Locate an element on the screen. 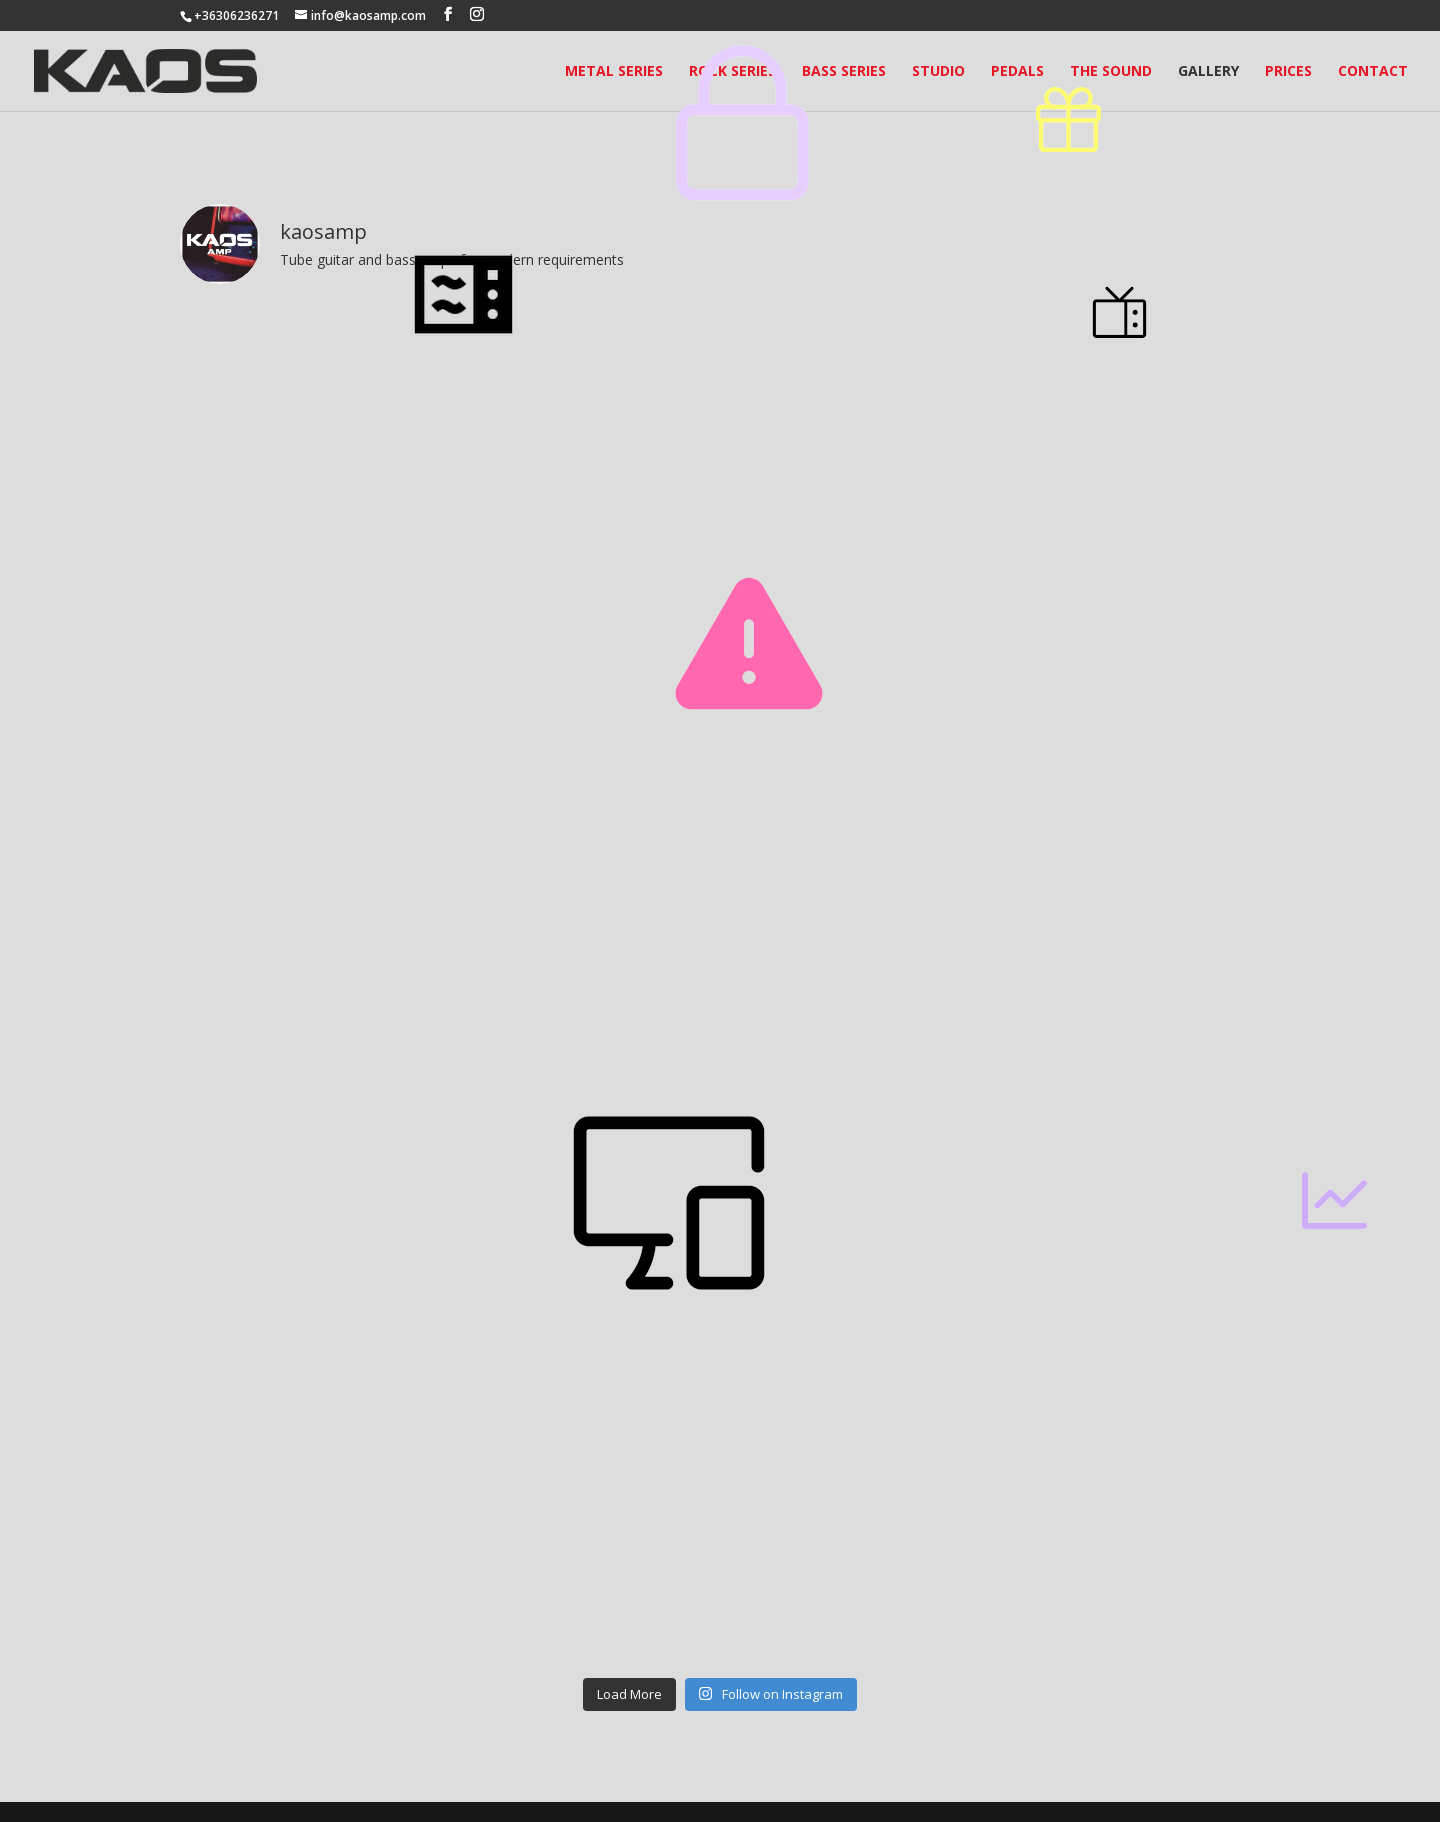 This screenshot has height=1822, width=1440. access microwave controls or settings is located at coordinates (463, 294).